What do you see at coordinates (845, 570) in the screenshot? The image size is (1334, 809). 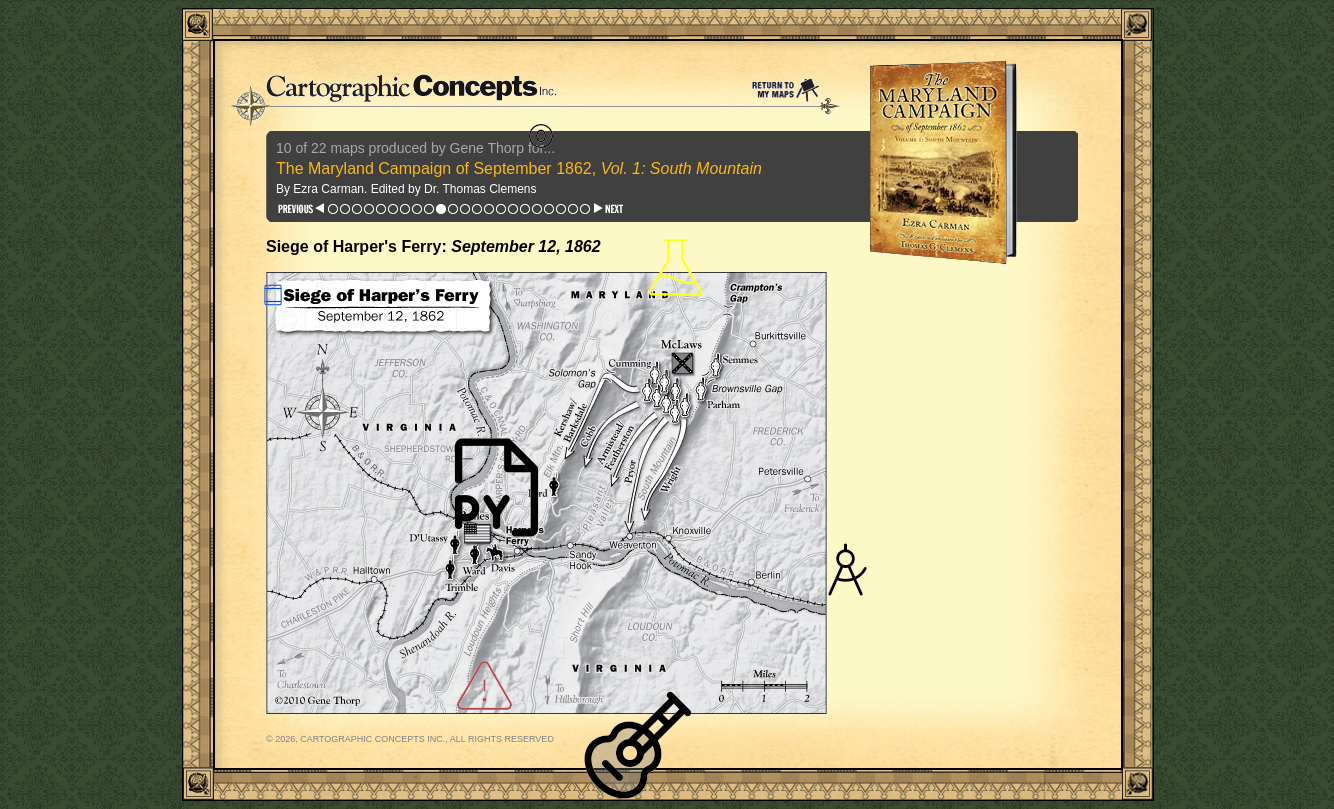 I see `access drawing or drafting tools` at bounding box center [845, 570].